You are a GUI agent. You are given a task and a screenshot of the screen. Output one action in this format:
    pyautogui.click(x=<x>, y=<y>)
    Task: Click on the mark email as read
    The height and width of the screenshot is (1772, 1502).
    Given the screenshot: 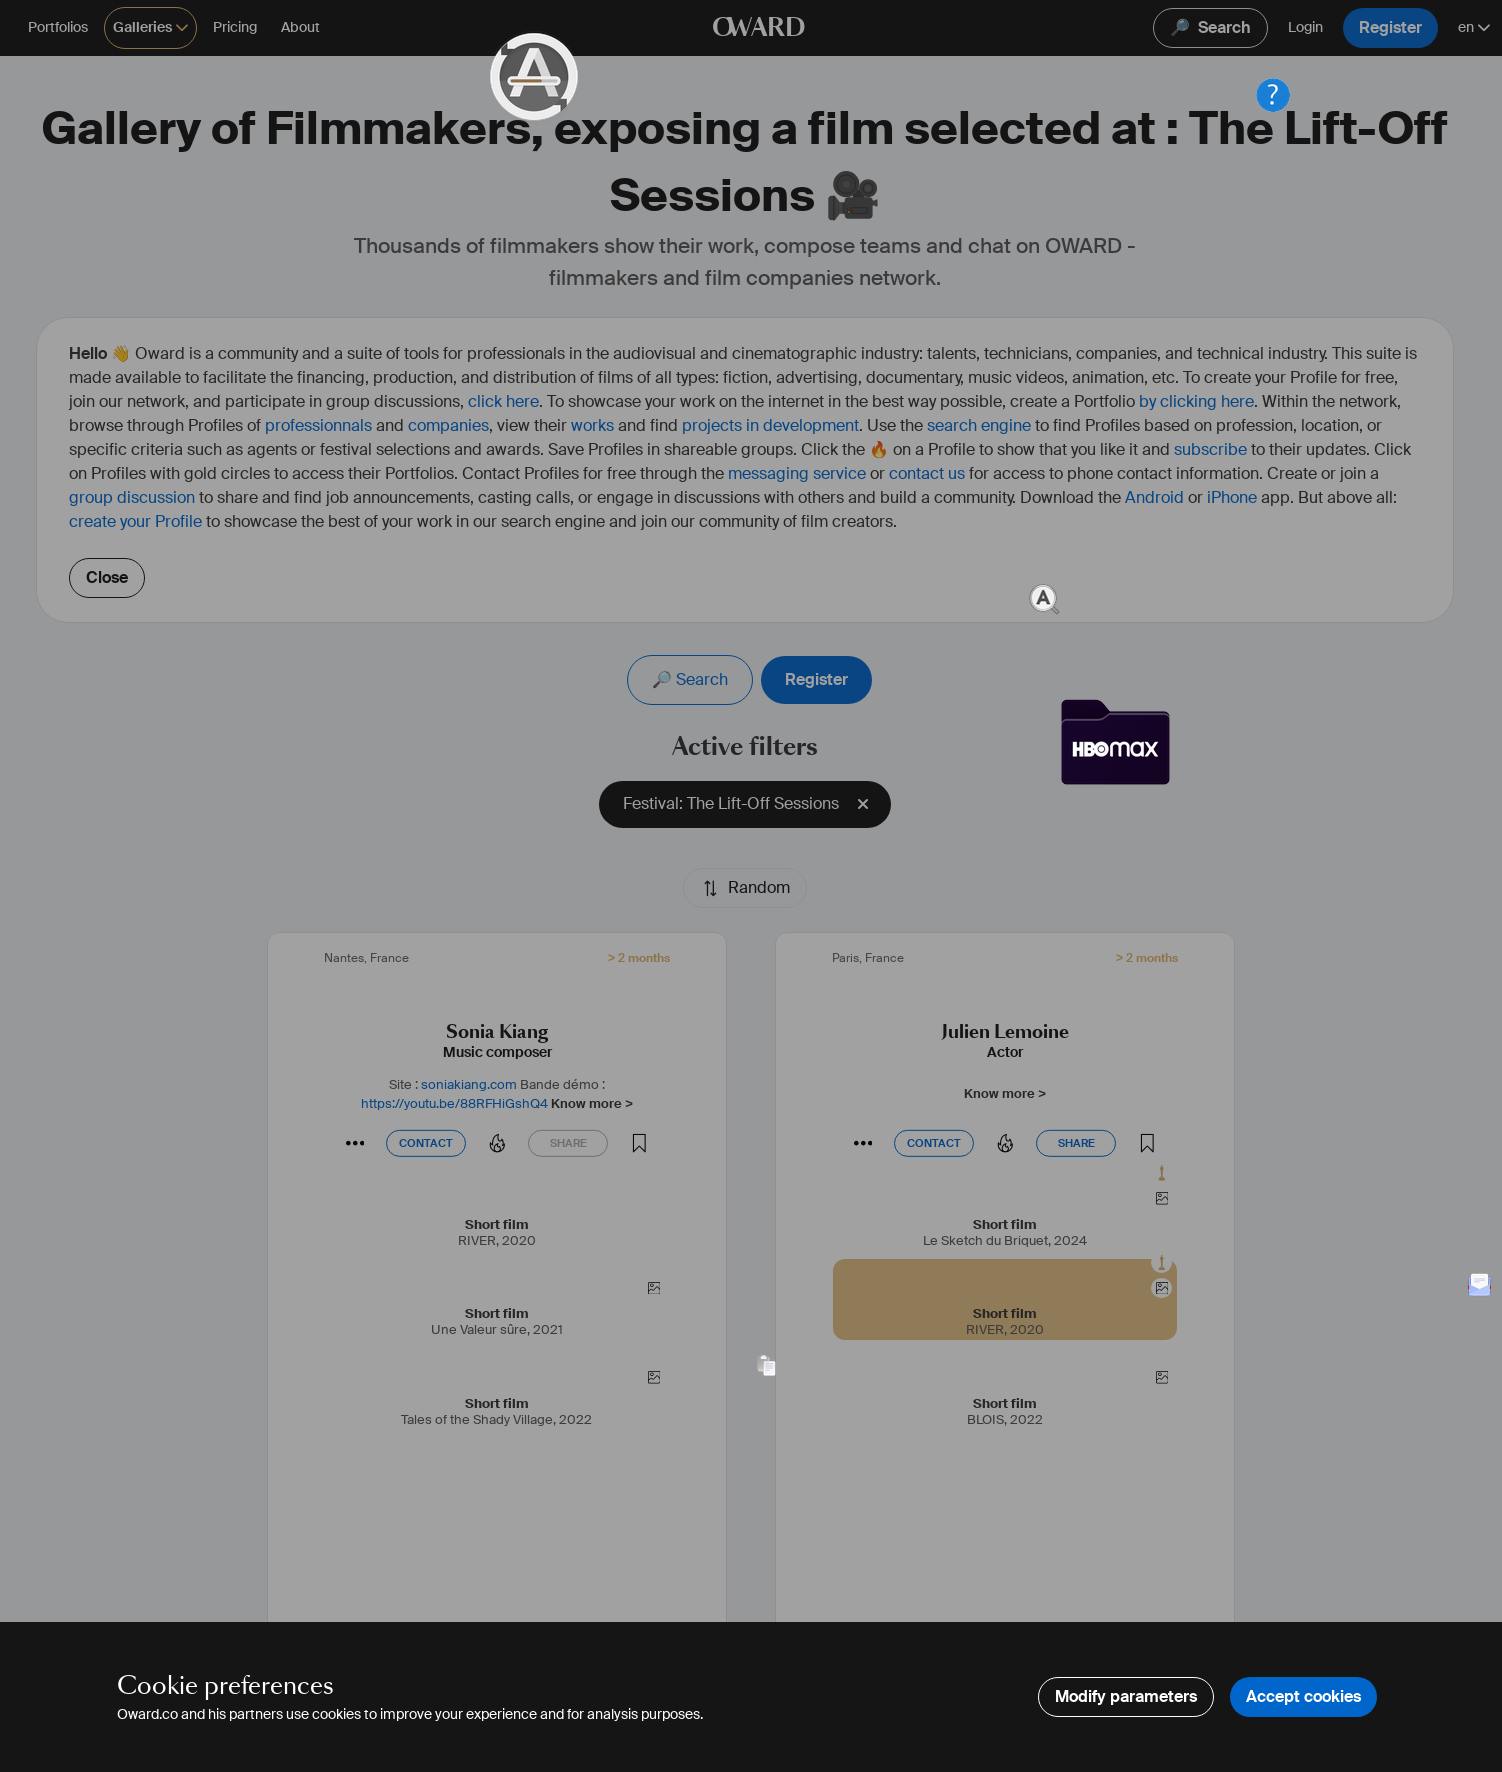 What is the action you would take?
    pyautogui.click(x=1479, y=1285)
    